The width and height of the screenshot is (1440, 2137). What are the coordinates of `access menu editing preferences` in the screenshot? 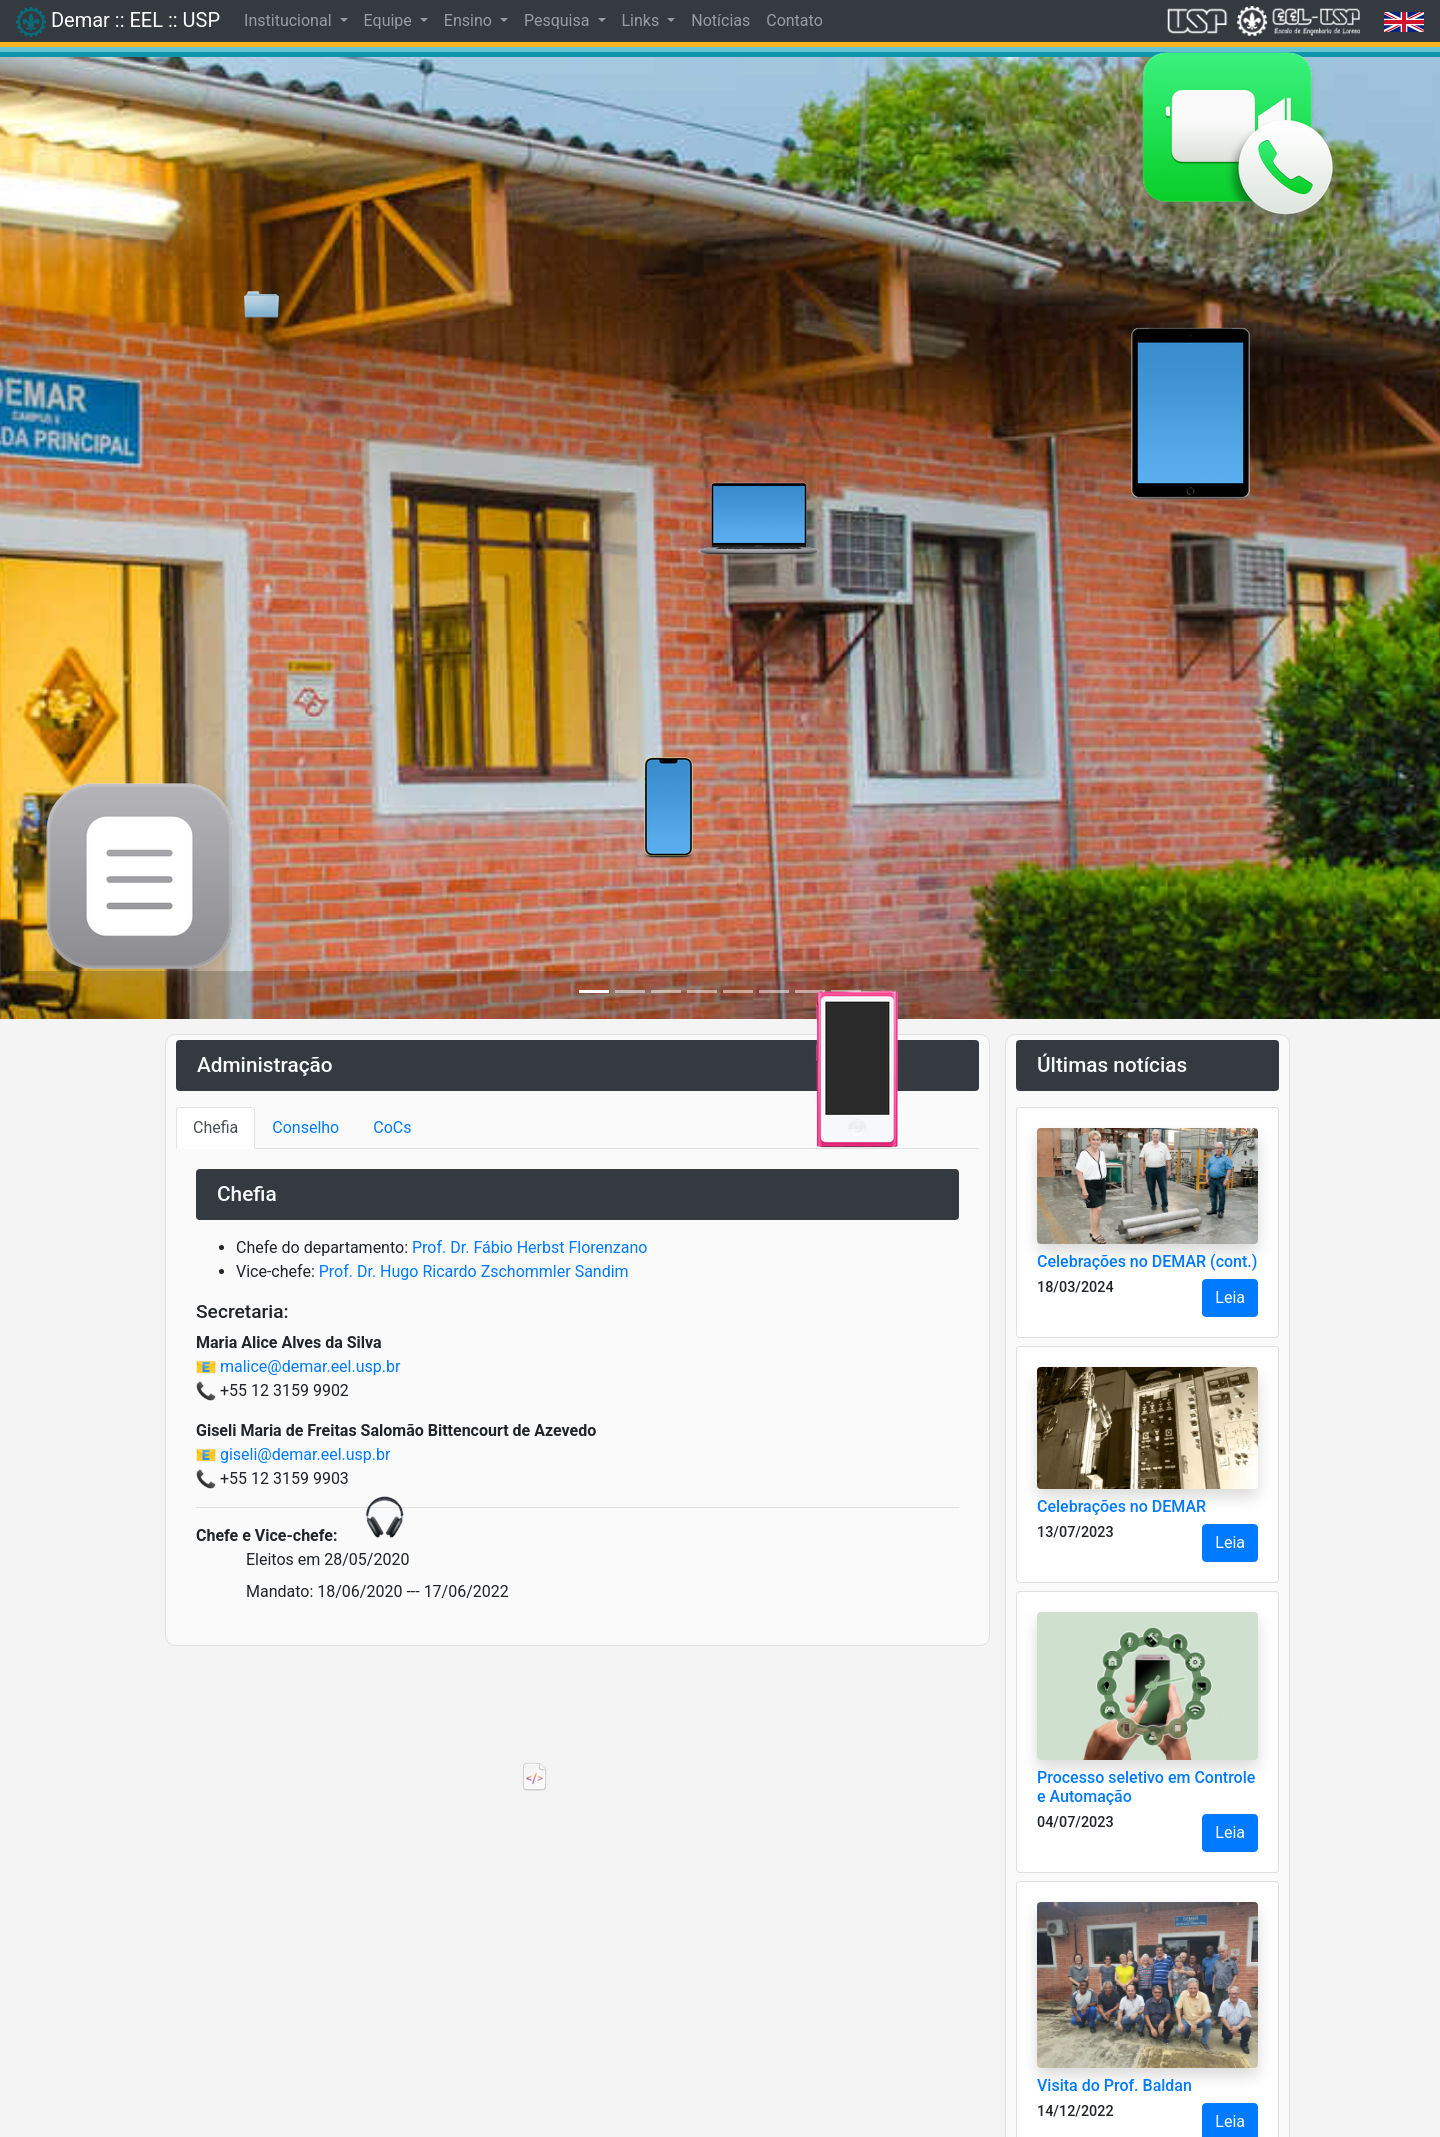 It's located at (139, 879).